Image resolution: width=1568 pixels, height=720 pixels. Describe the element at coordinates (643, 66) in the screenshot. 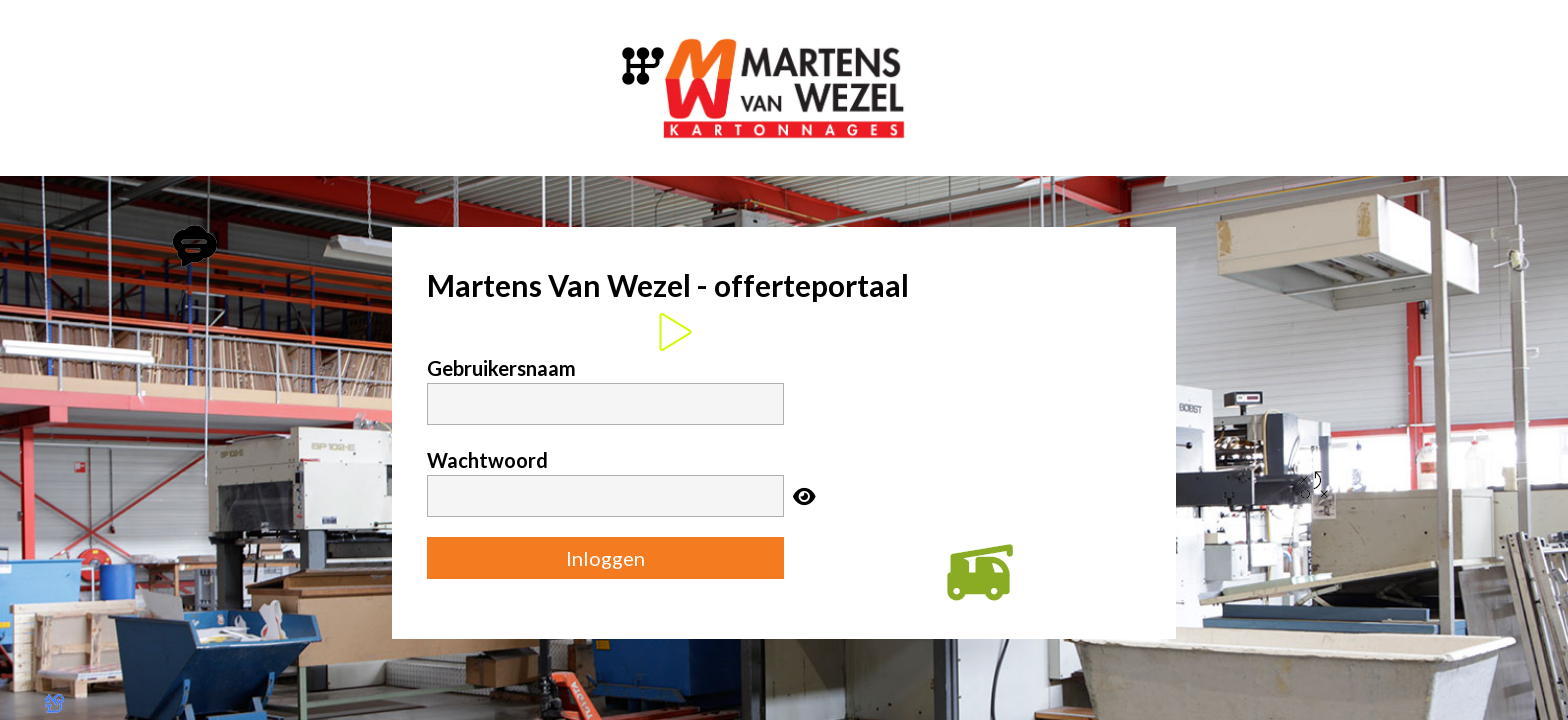

I see `indicates manual transmission or gear settings` at that location.